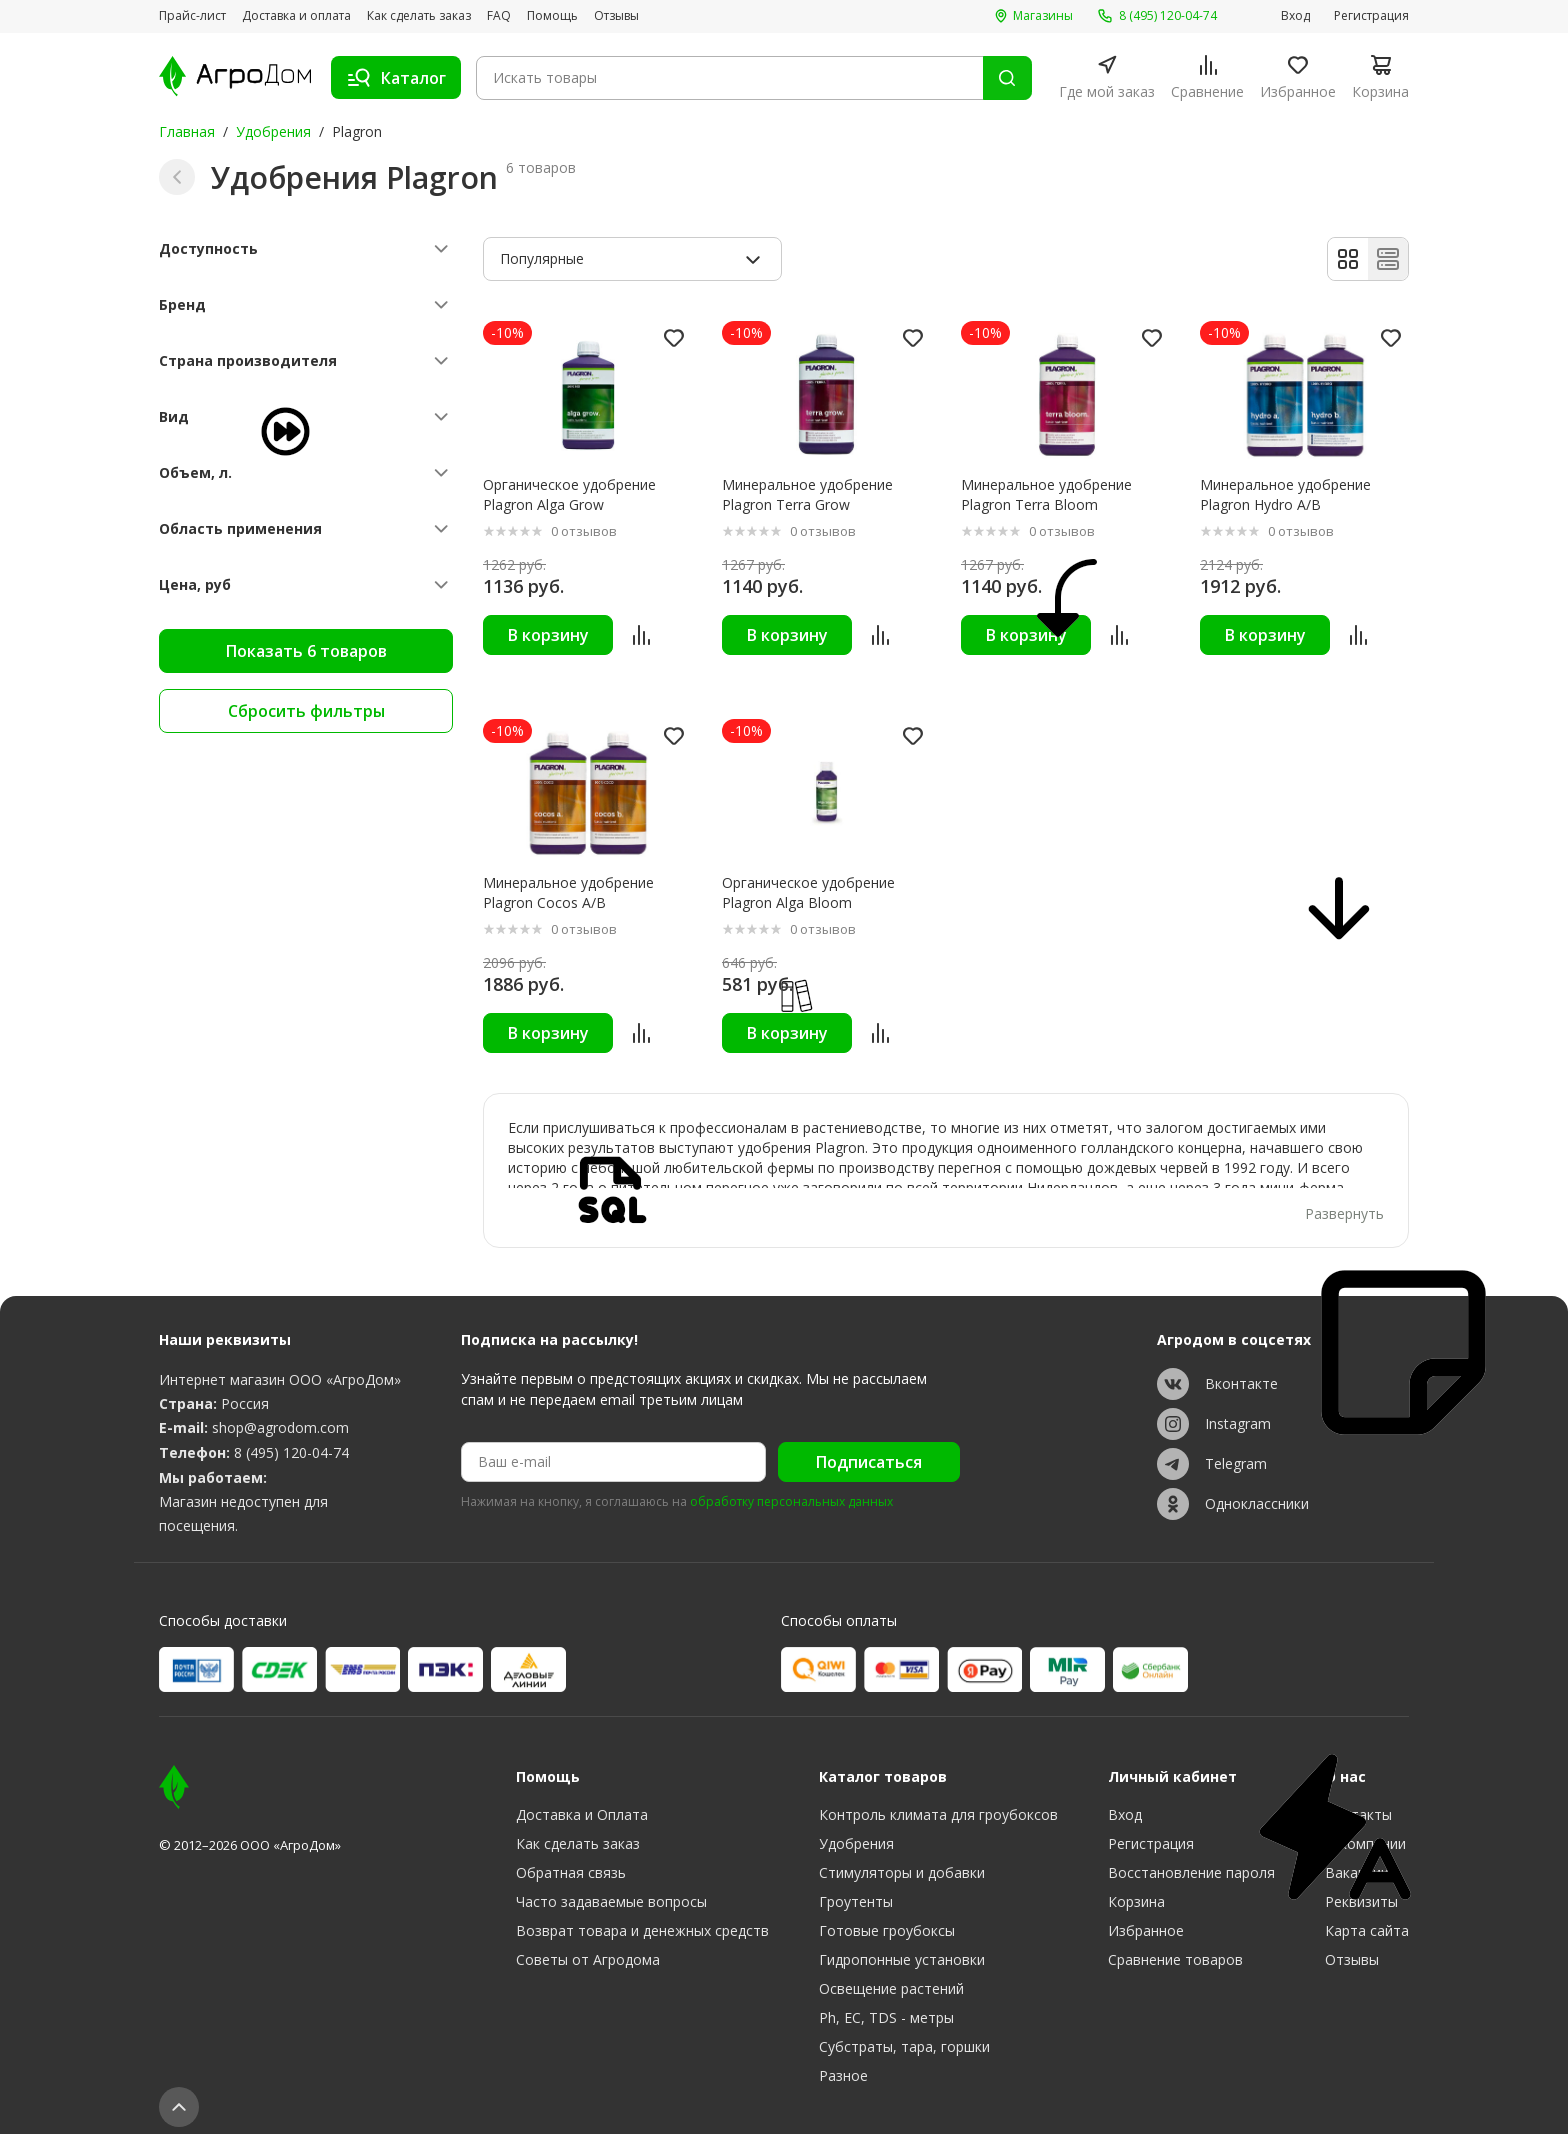 The height and width of the screenshot is (2134, 1568). I want to click on open or view an SQL database file, so click(610, 1192).